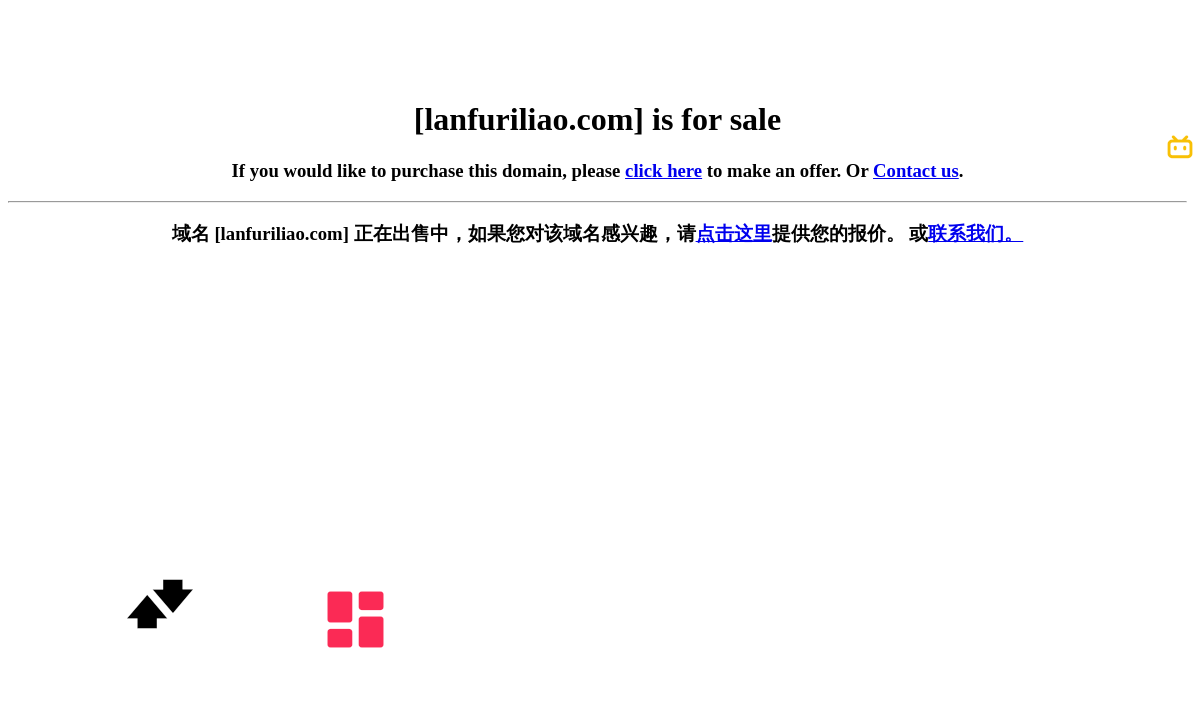 The image size is (1195, 720). Describe the element at coordinates (160, 604) in the screenshot. I see `betfair logo` at that location.